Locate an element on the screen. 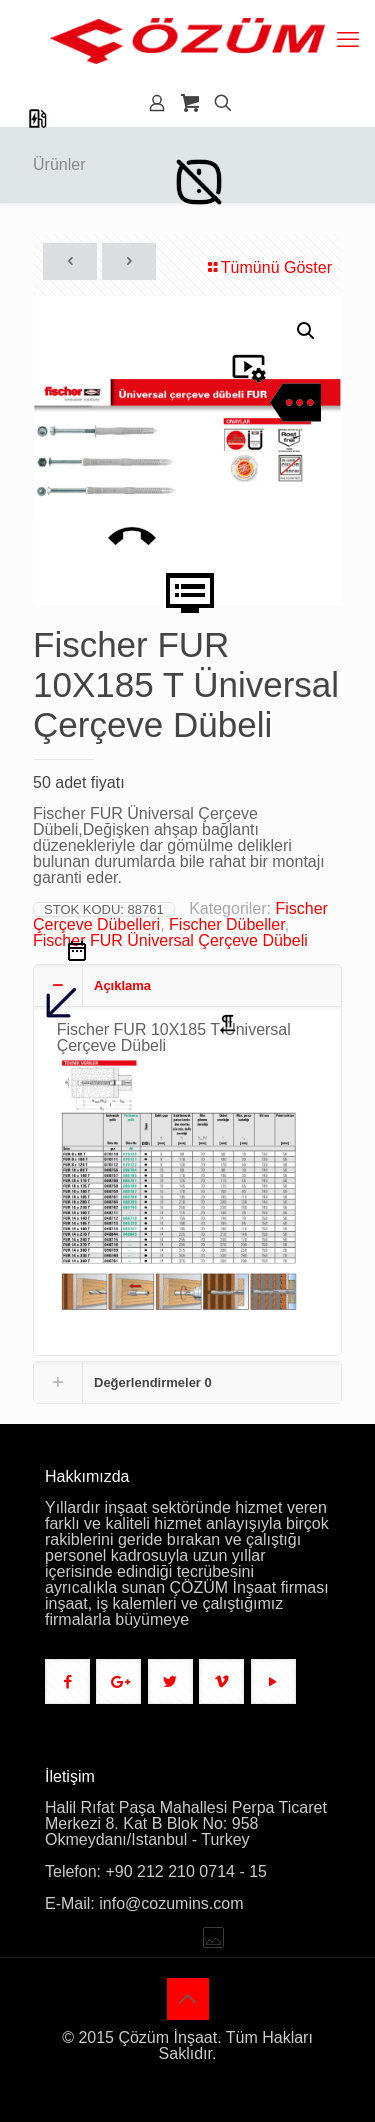  access video playback settings is located at coordinates (248, 366).